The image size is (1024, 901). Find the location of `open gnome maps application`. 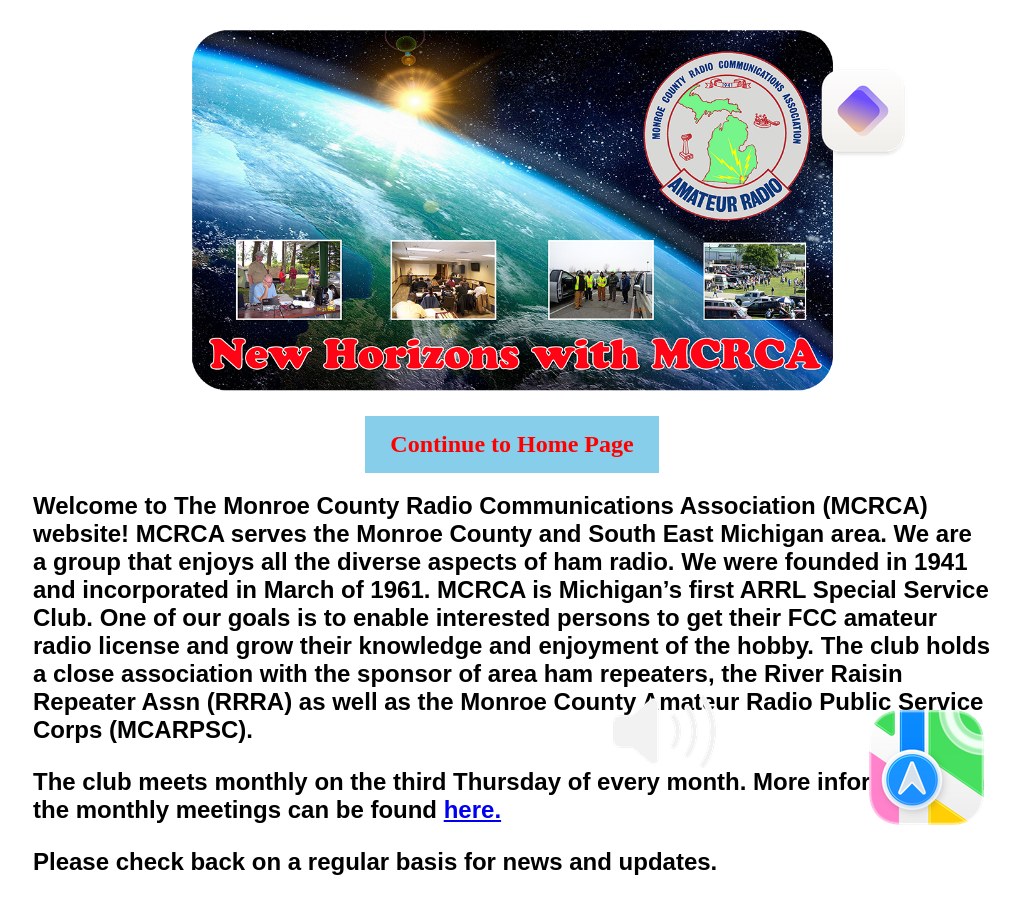

open gnome maps application is located at coordinates (926, 767).